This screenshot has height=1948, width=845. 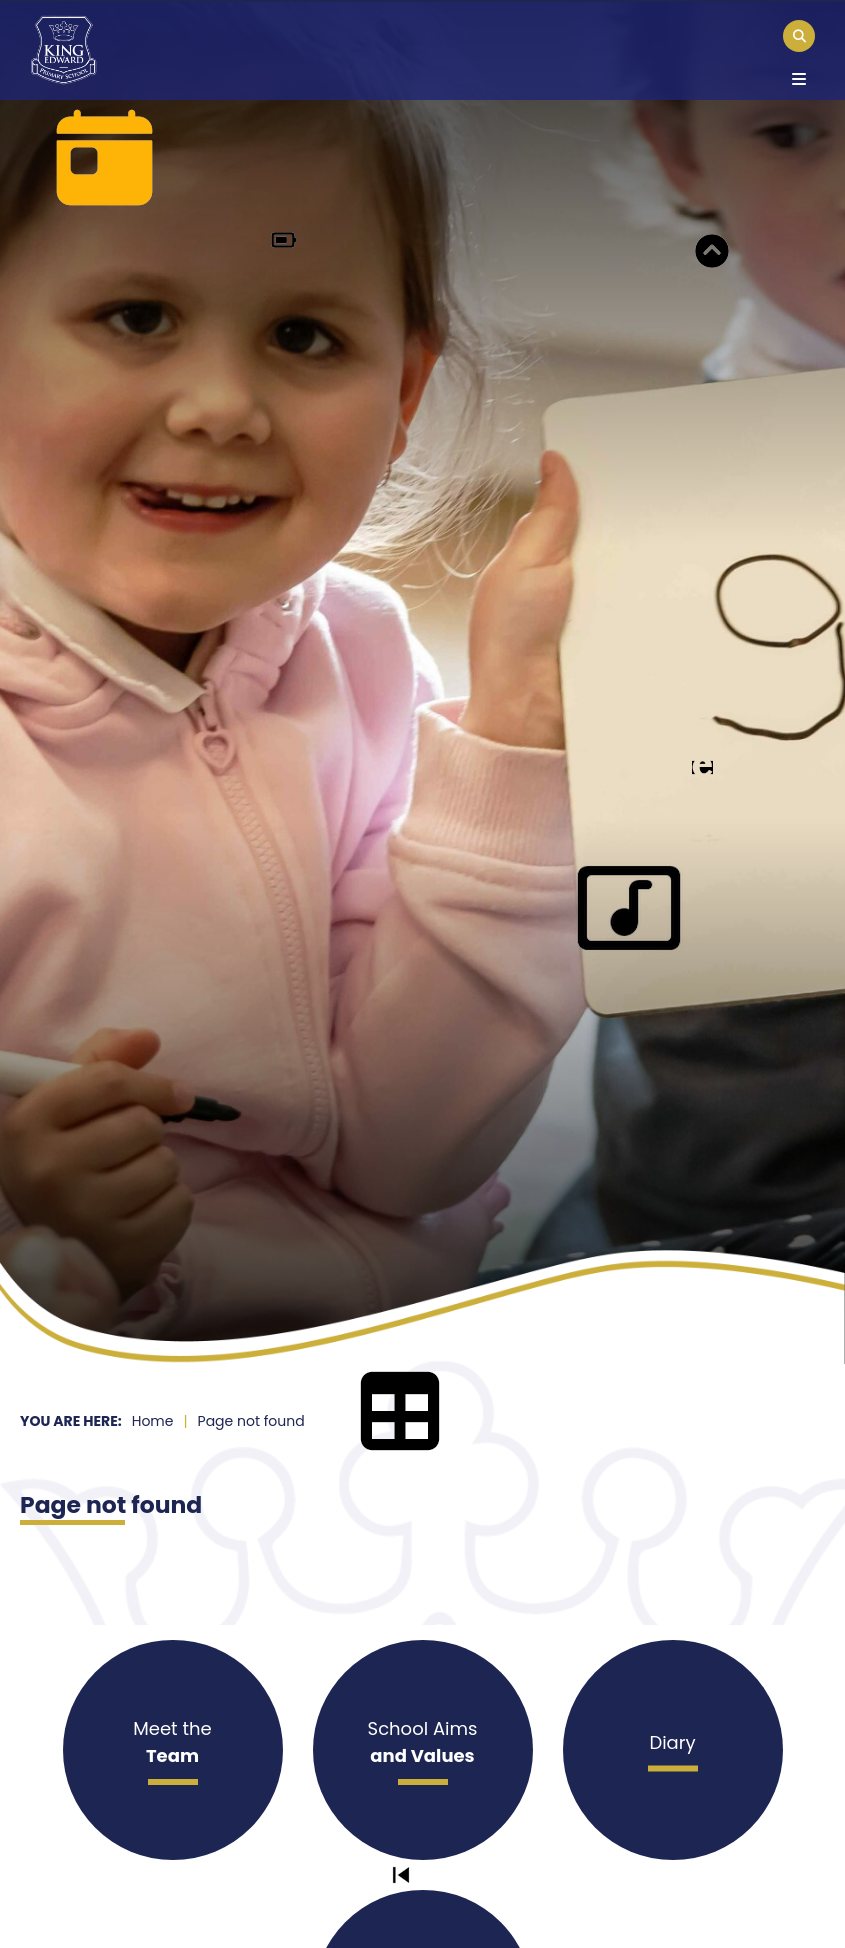 I want to click on view today's date or events, so click(x=104, y=157).